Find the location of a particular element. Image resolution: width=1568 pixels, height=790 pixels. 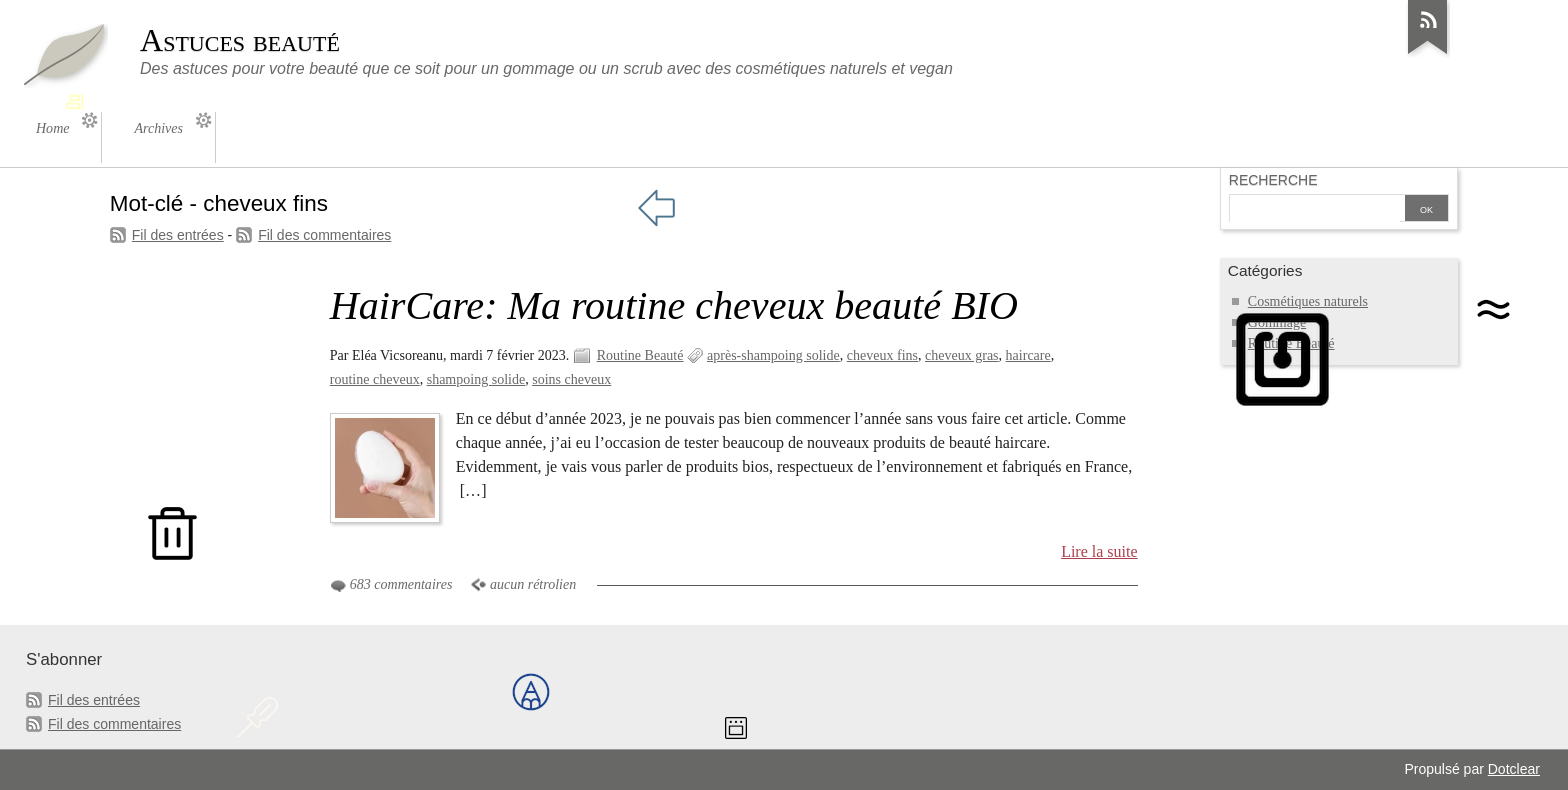

access settings or configuration options is located at coordinates (257, 717).